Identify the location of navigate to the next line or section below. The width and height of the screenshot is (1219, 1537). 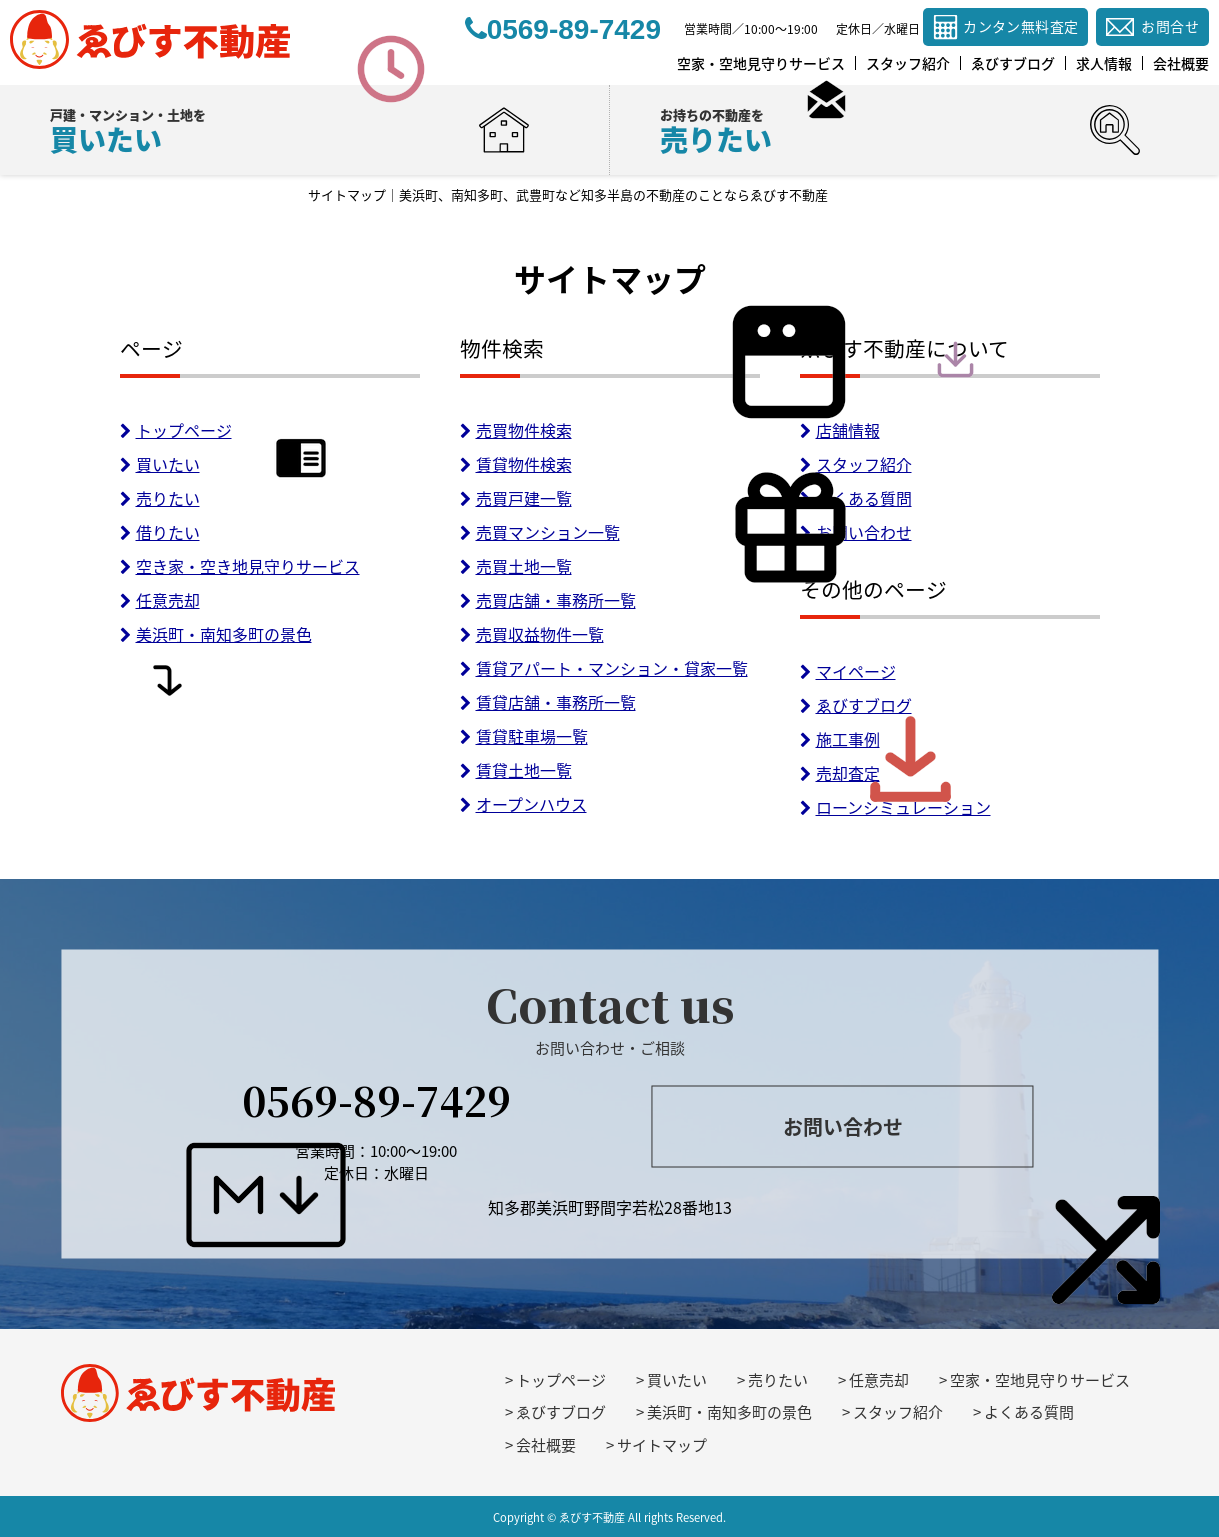
(167, 679).